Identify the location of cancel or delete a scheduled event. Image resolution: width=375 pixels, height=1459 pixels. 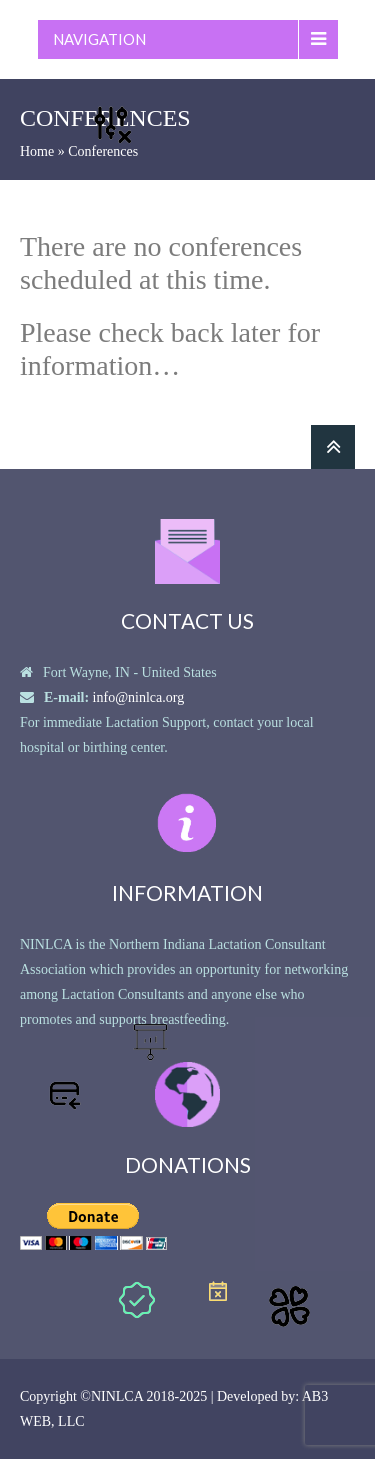
(218, 1292).